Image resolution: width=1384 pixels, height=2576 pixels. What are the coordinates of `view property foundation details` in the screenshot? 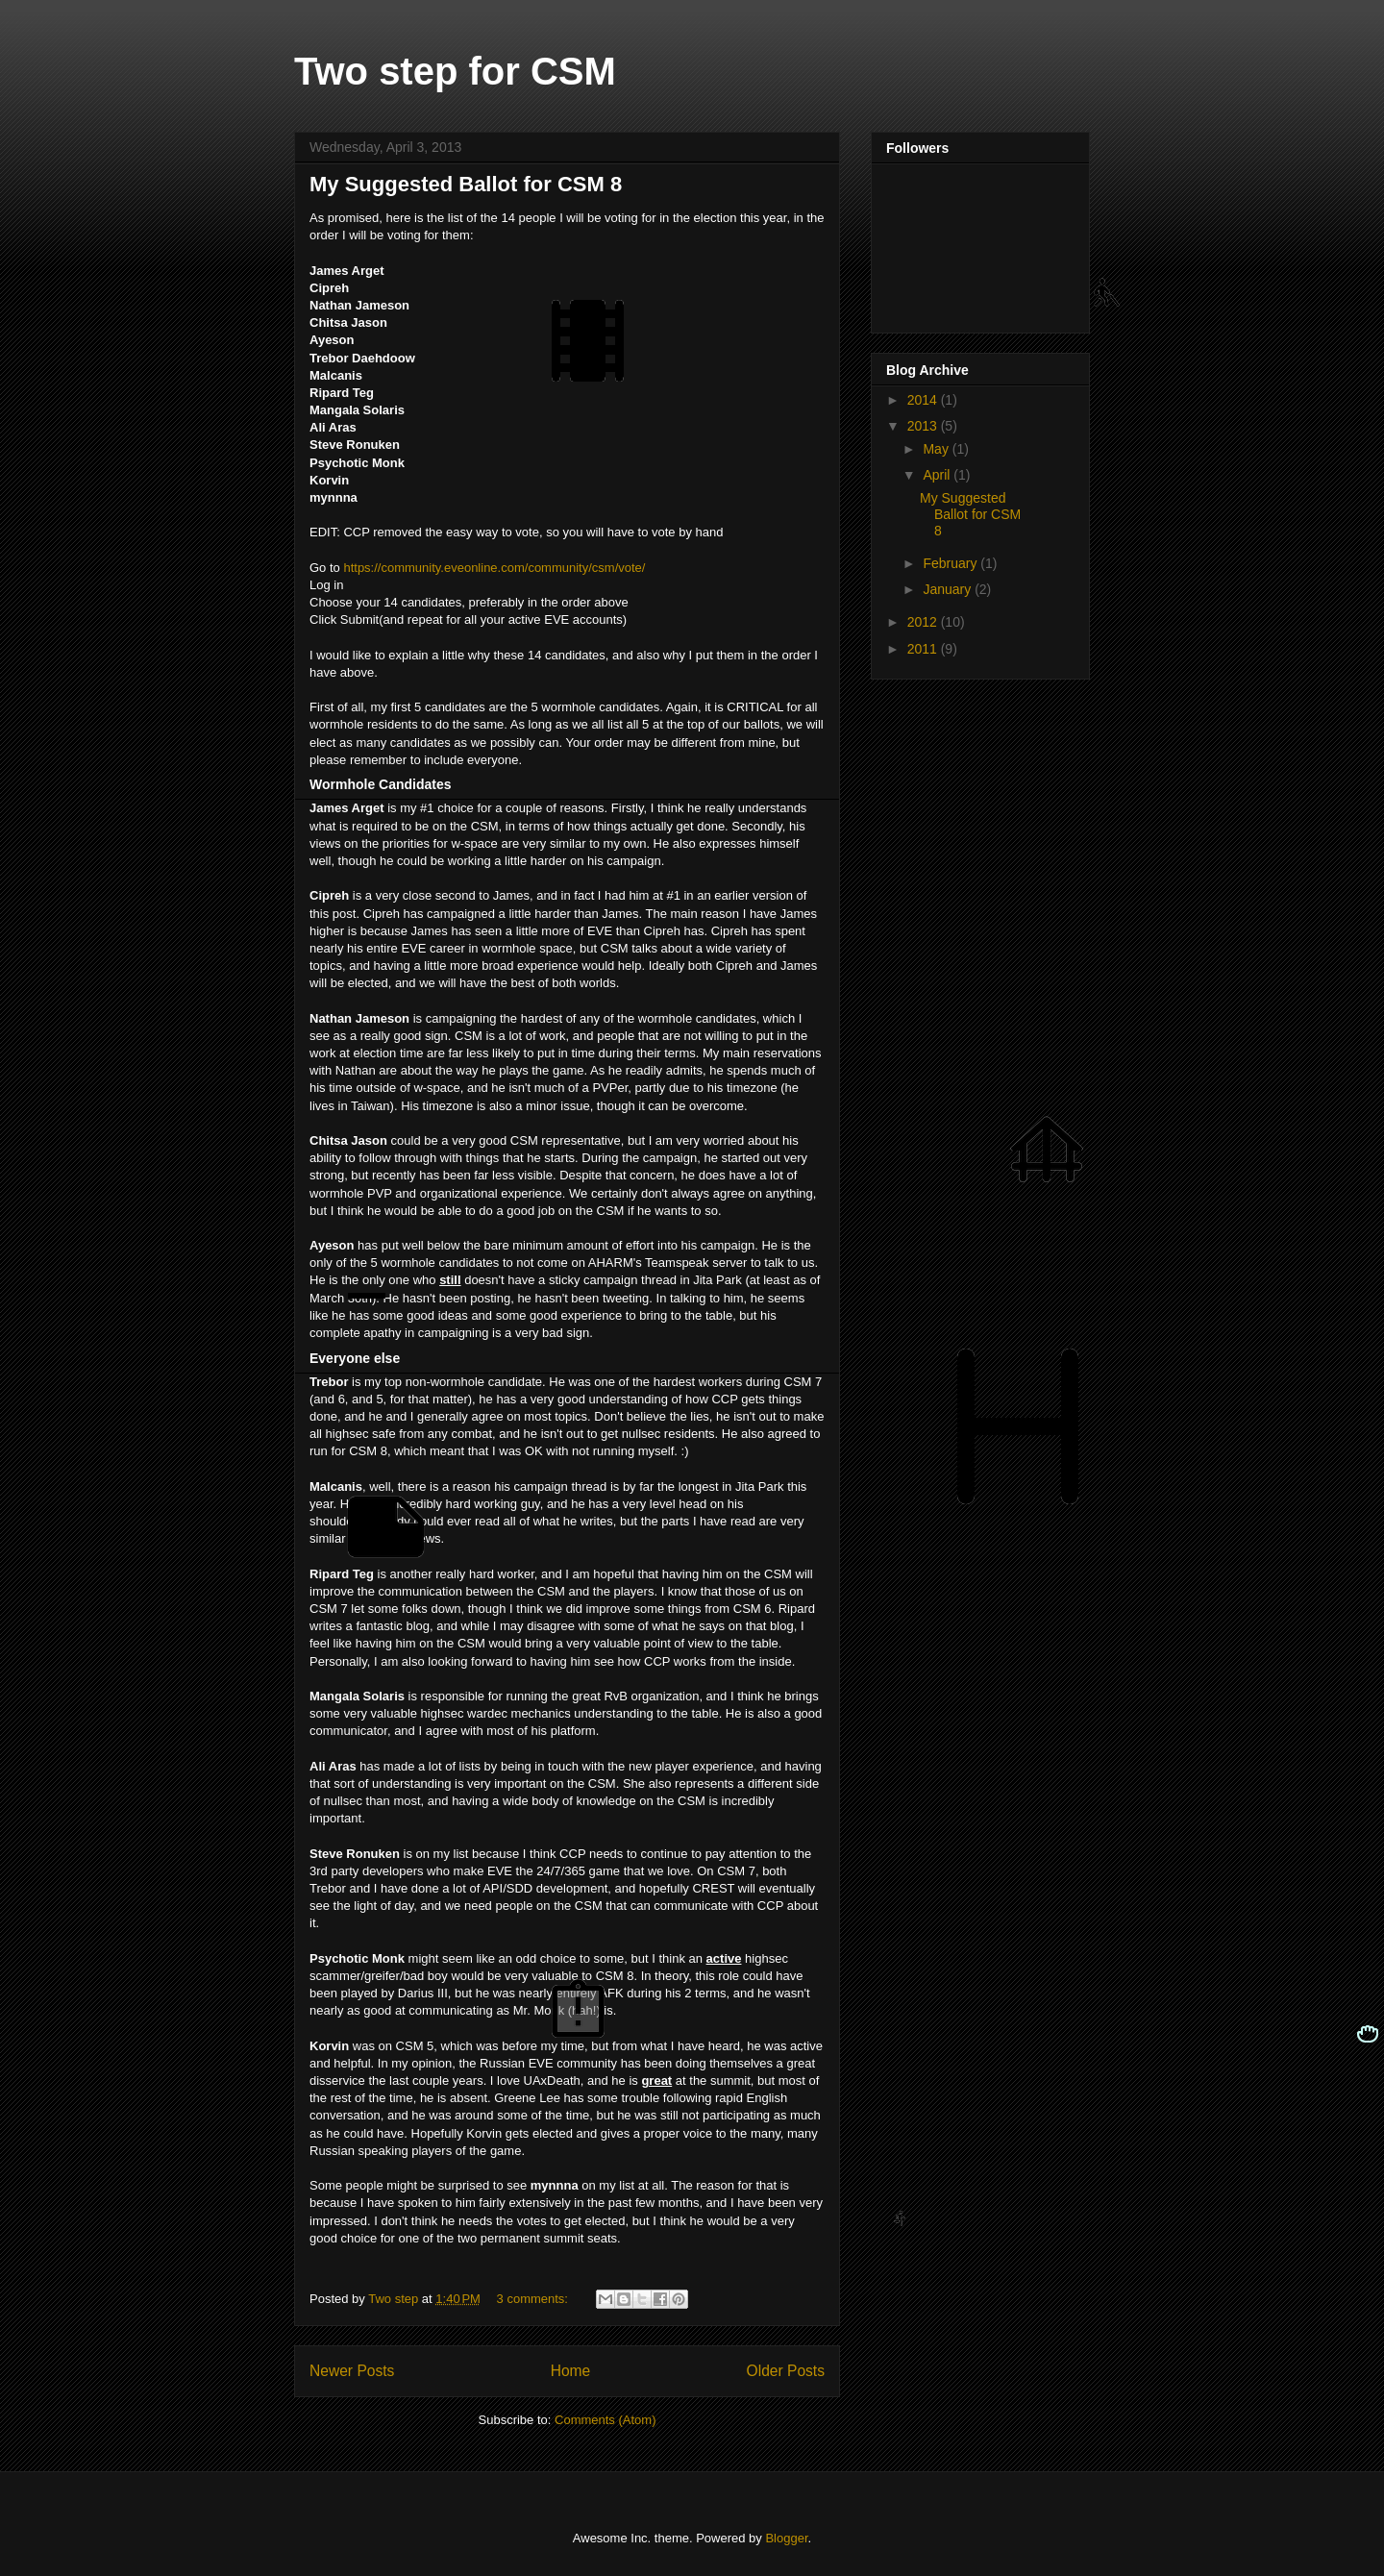 It's located at (1047, 1151).